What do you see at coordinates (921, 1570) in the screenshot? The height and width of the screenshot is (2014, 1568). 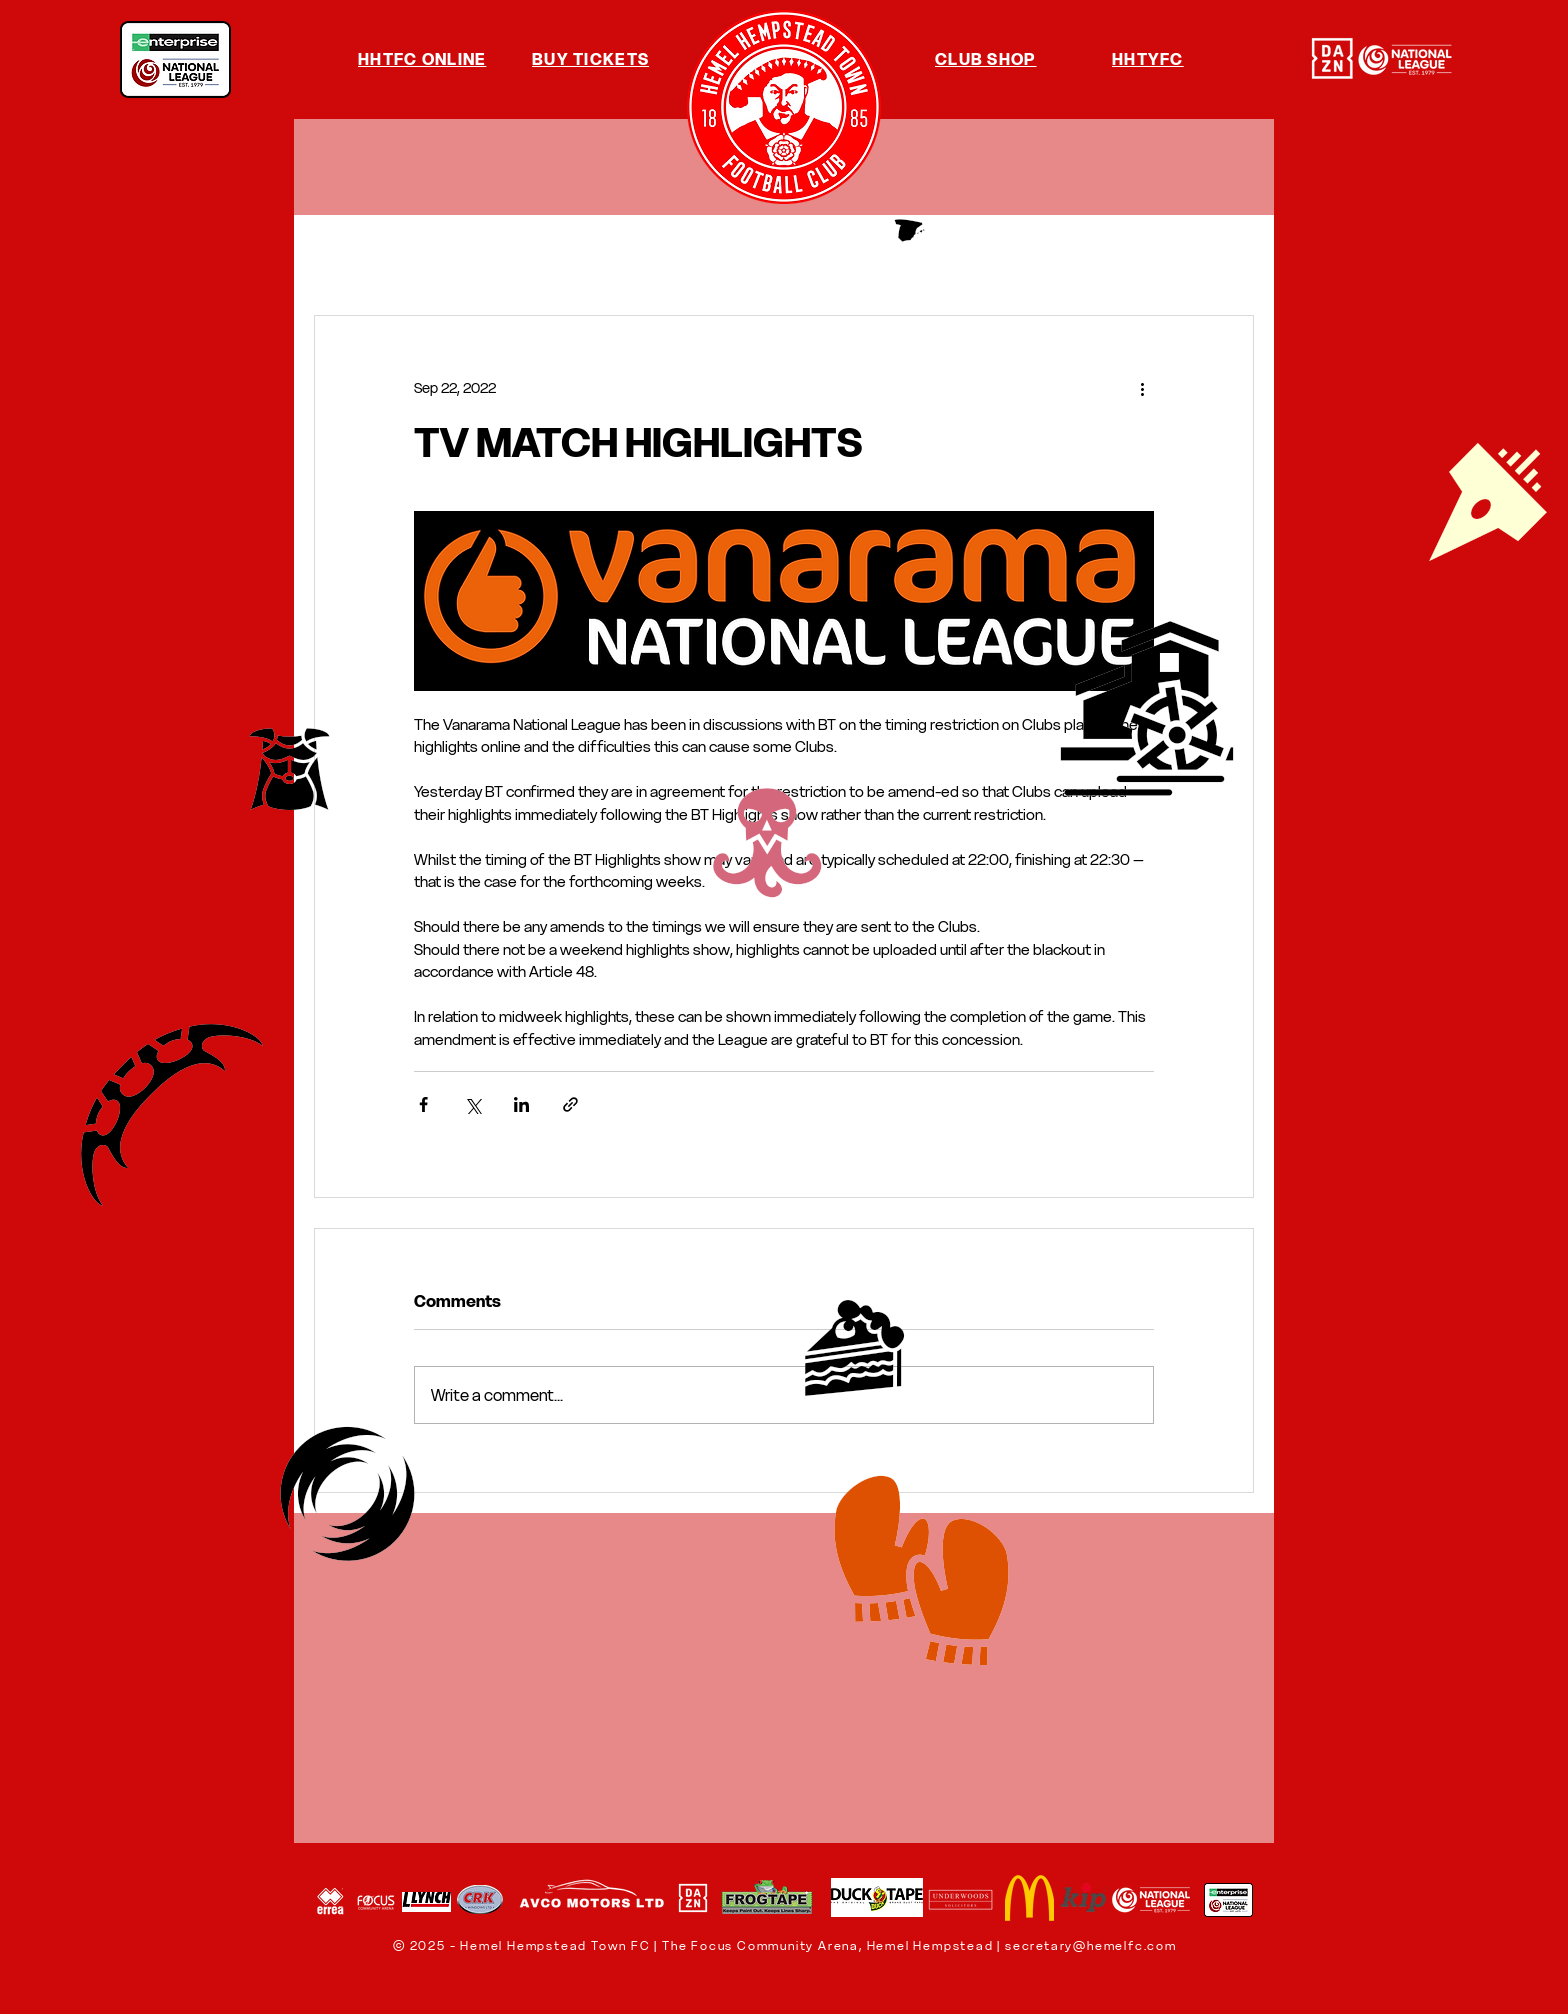 I see `winter gear or cold weather equipment category` at bounding box center [921, 1570].